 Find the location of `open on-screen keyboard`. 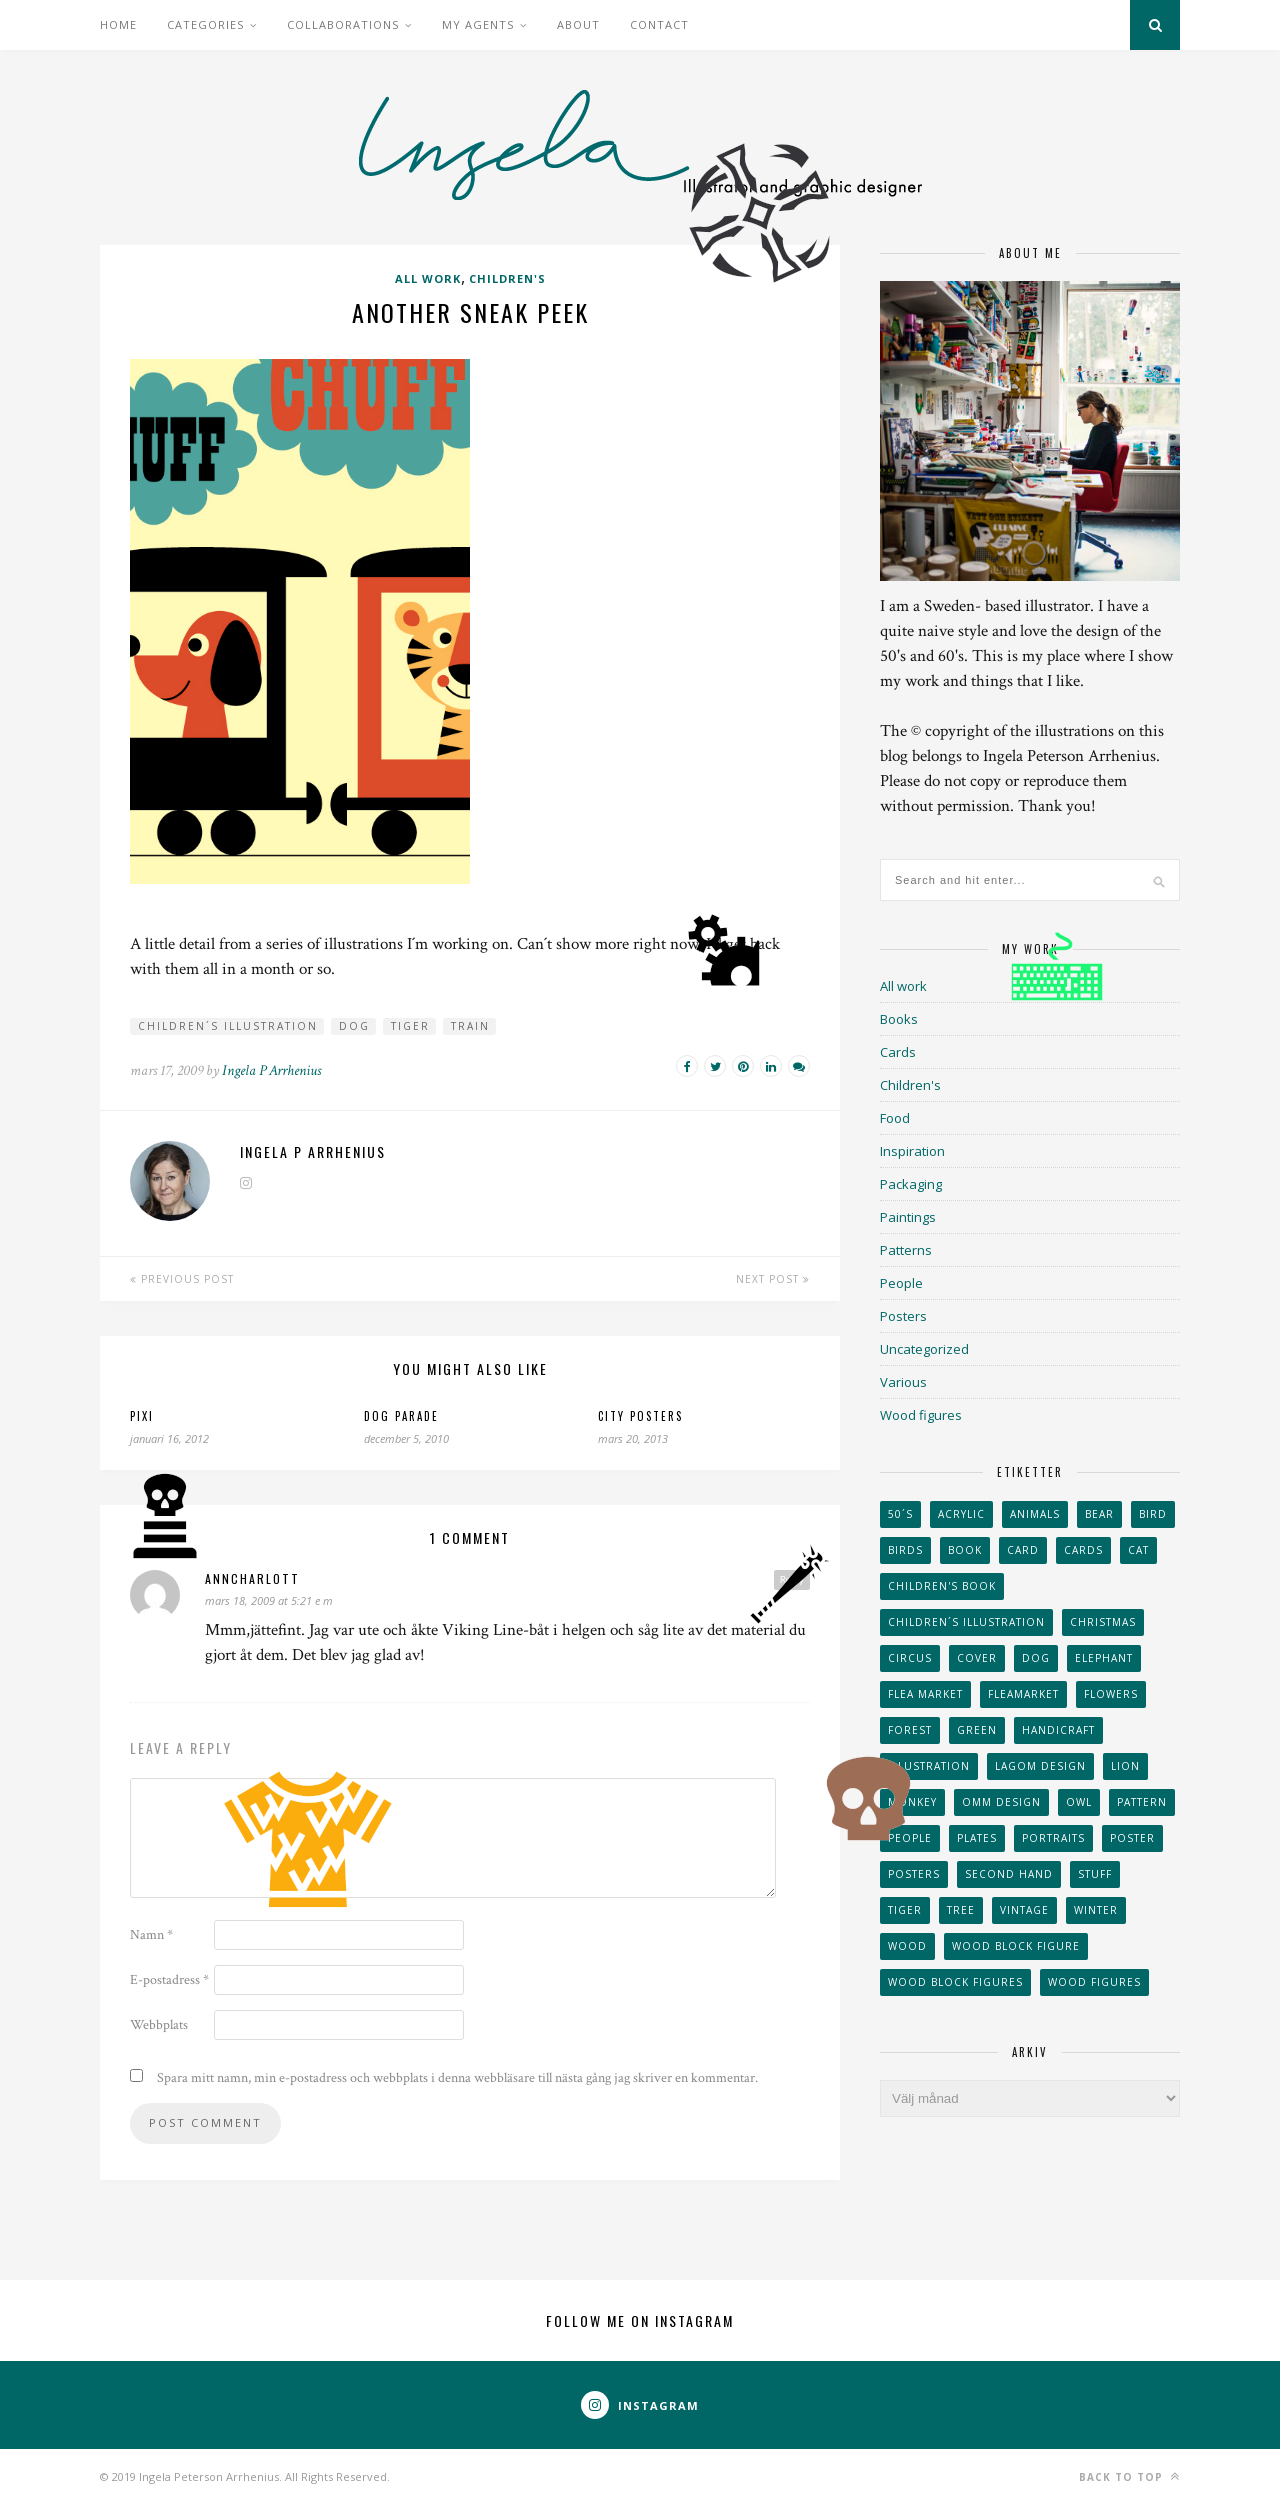

open on-screen keyboard is located at coordinates (1057, 982).